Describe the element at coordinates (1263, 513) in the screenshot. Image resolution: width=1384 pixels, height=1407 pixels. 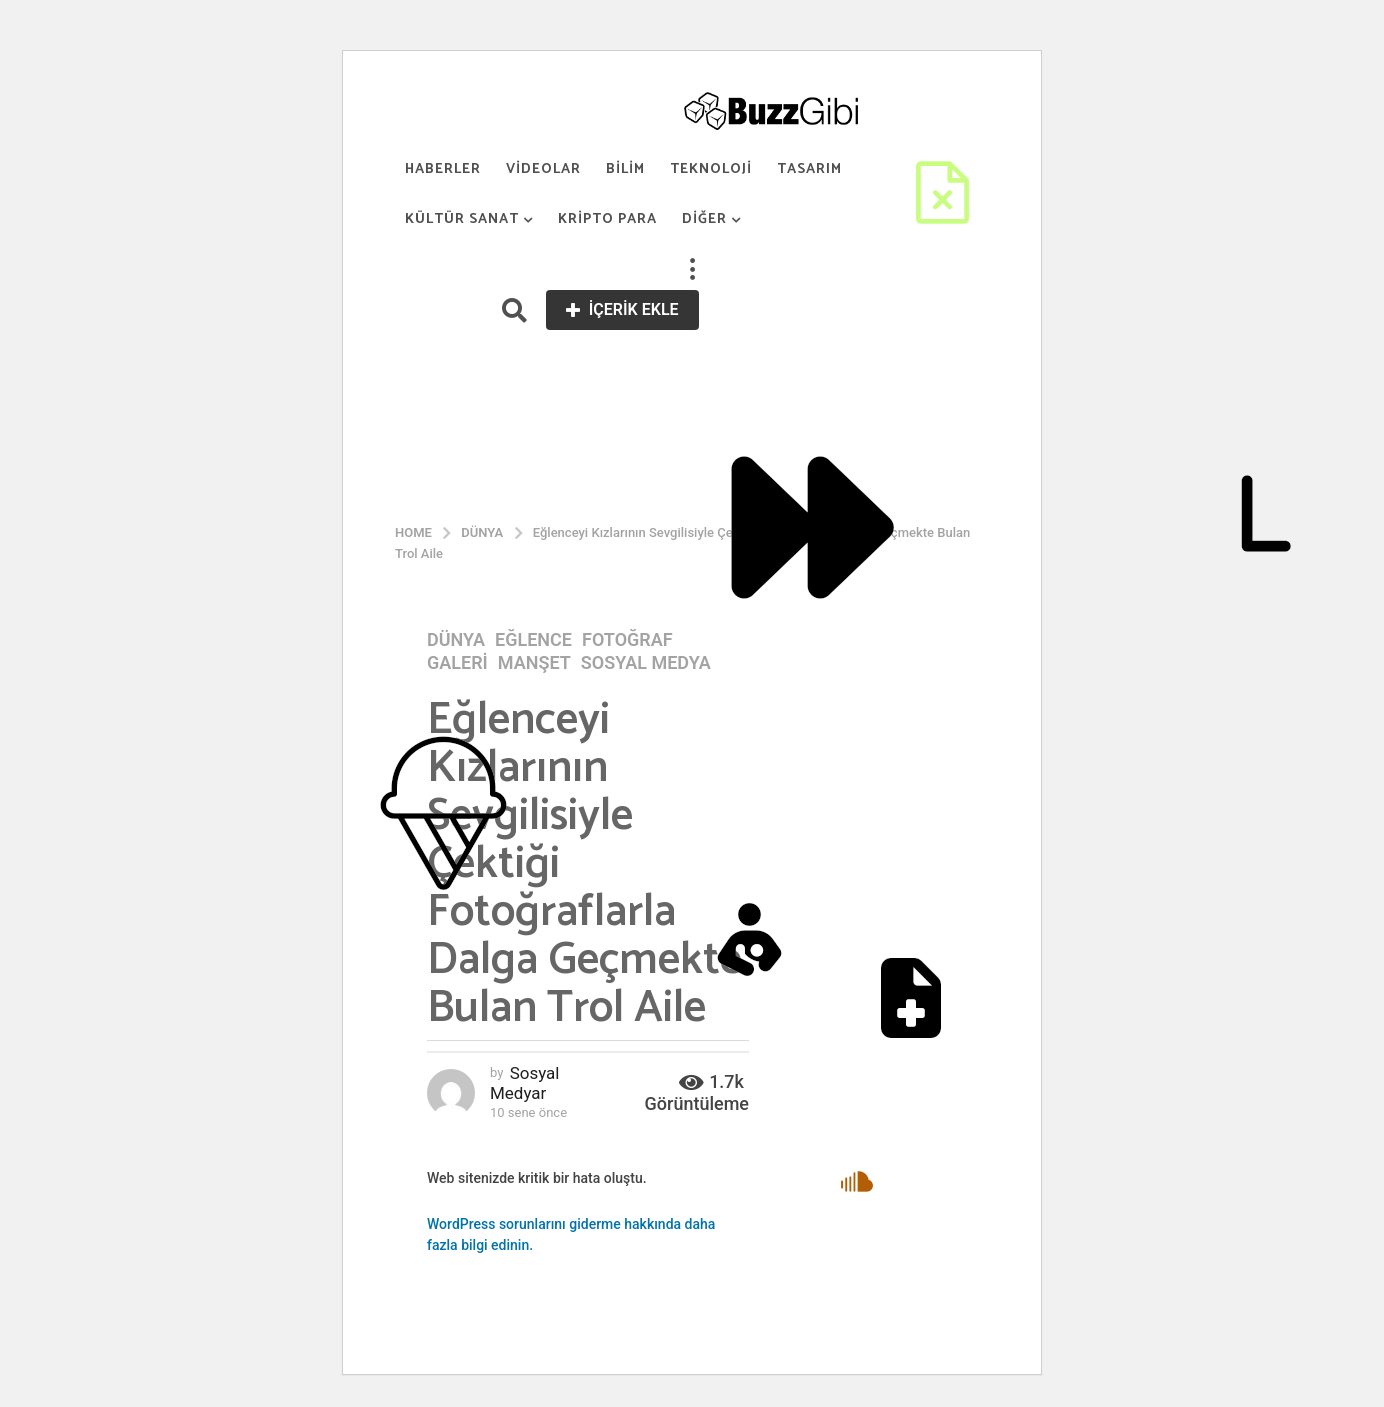
I see `indicates a label or list view option` at that location.